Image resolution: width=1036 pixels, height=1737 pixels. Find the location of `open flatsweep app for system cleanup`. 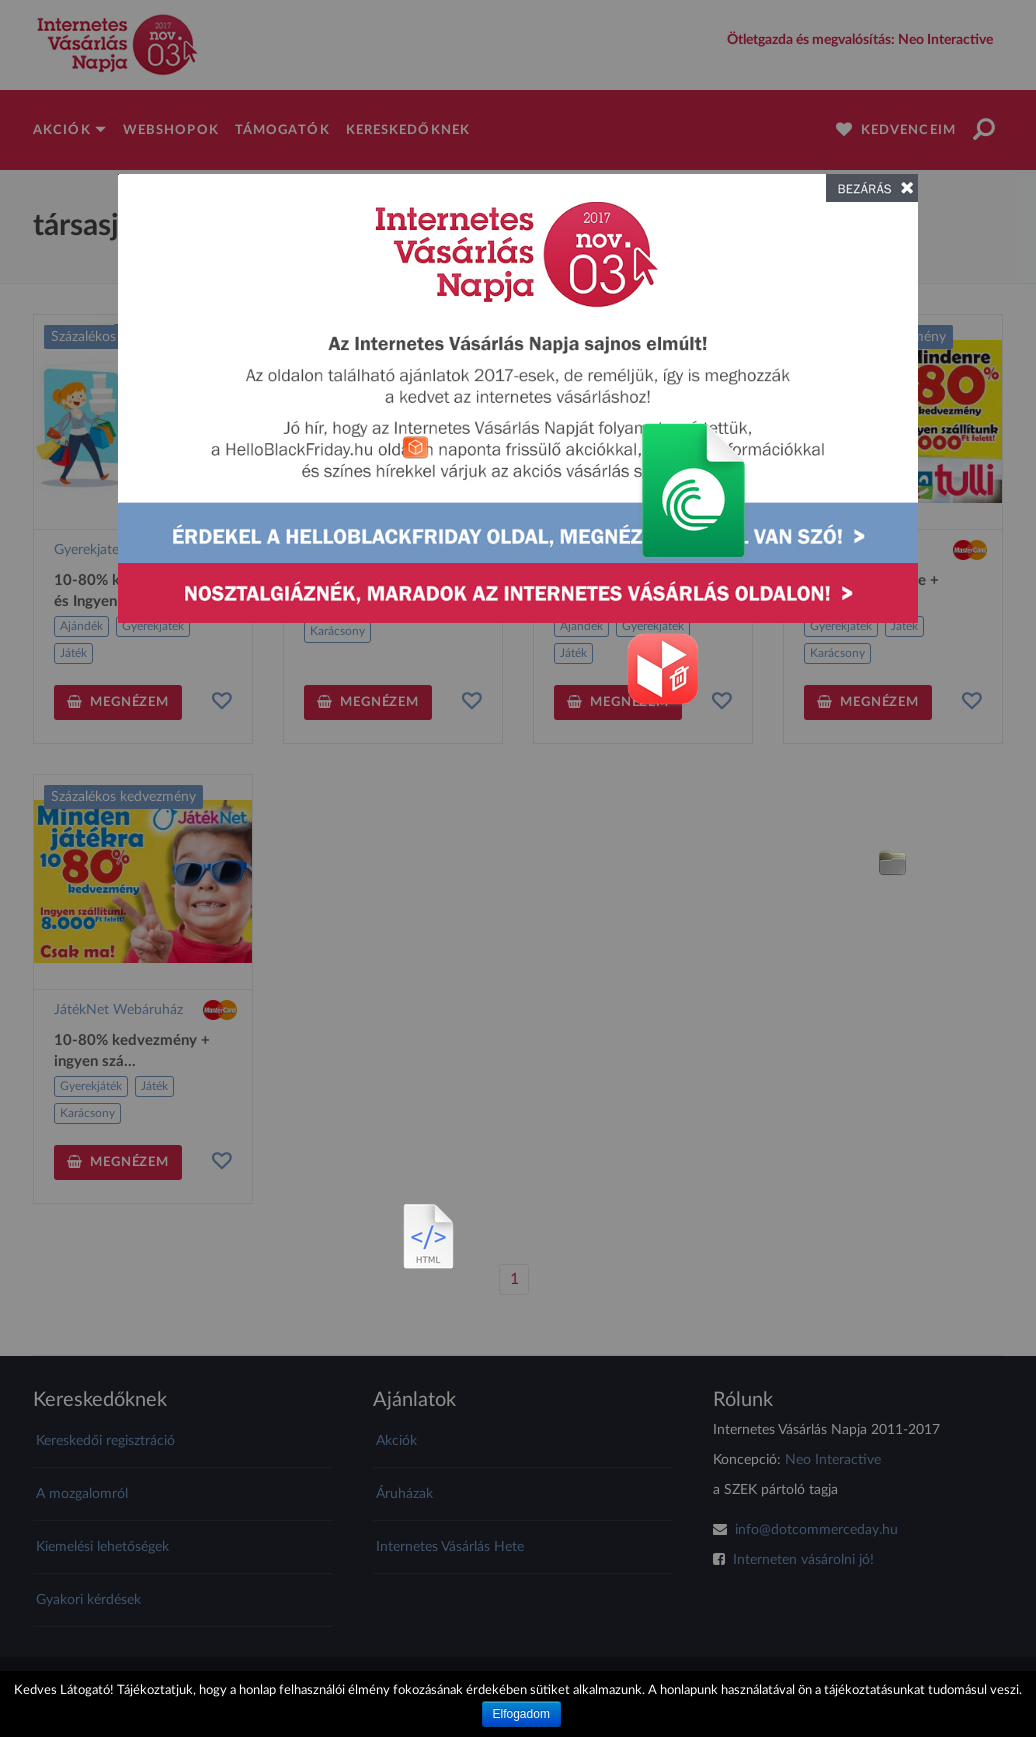

open flatsweep app for system cleanup is located at coordinates (663, 669).